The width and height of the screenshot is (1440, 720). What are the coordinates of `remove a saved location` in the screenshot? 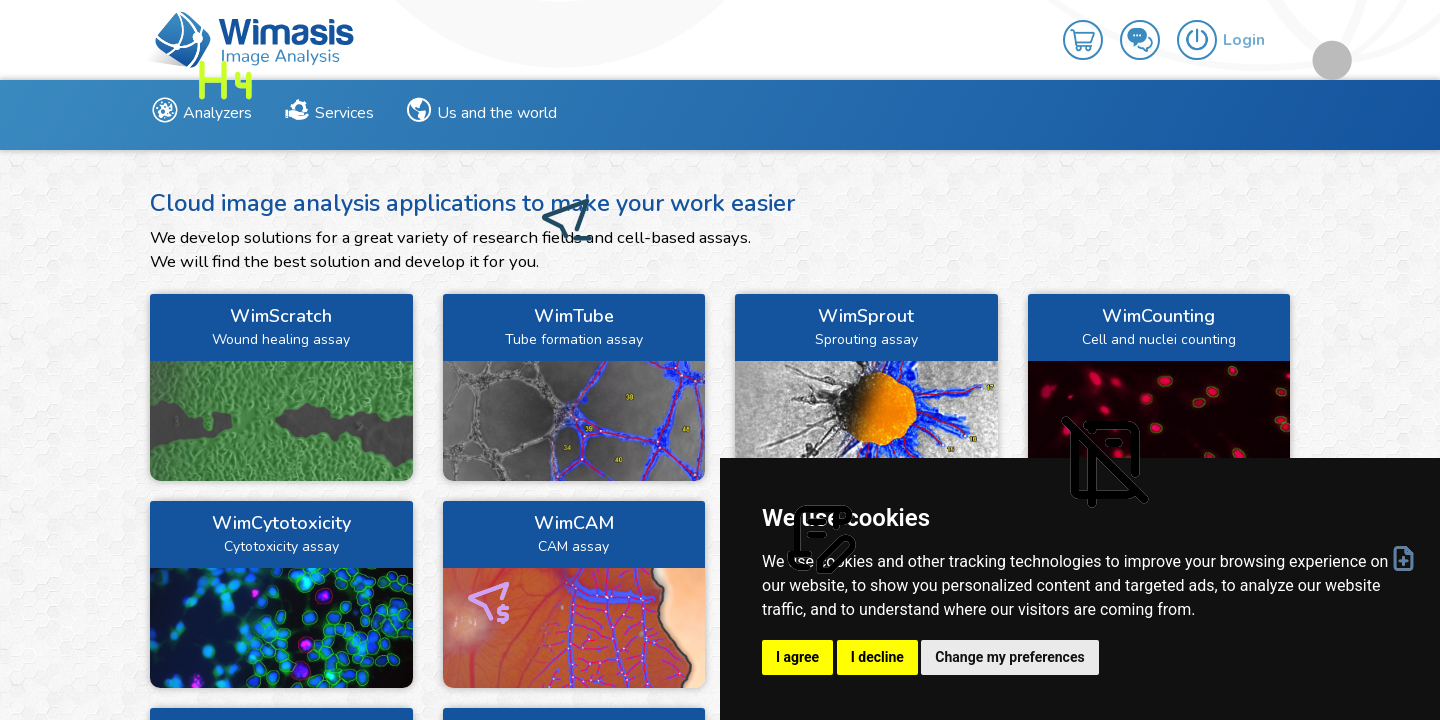 It's located at (566, 222).